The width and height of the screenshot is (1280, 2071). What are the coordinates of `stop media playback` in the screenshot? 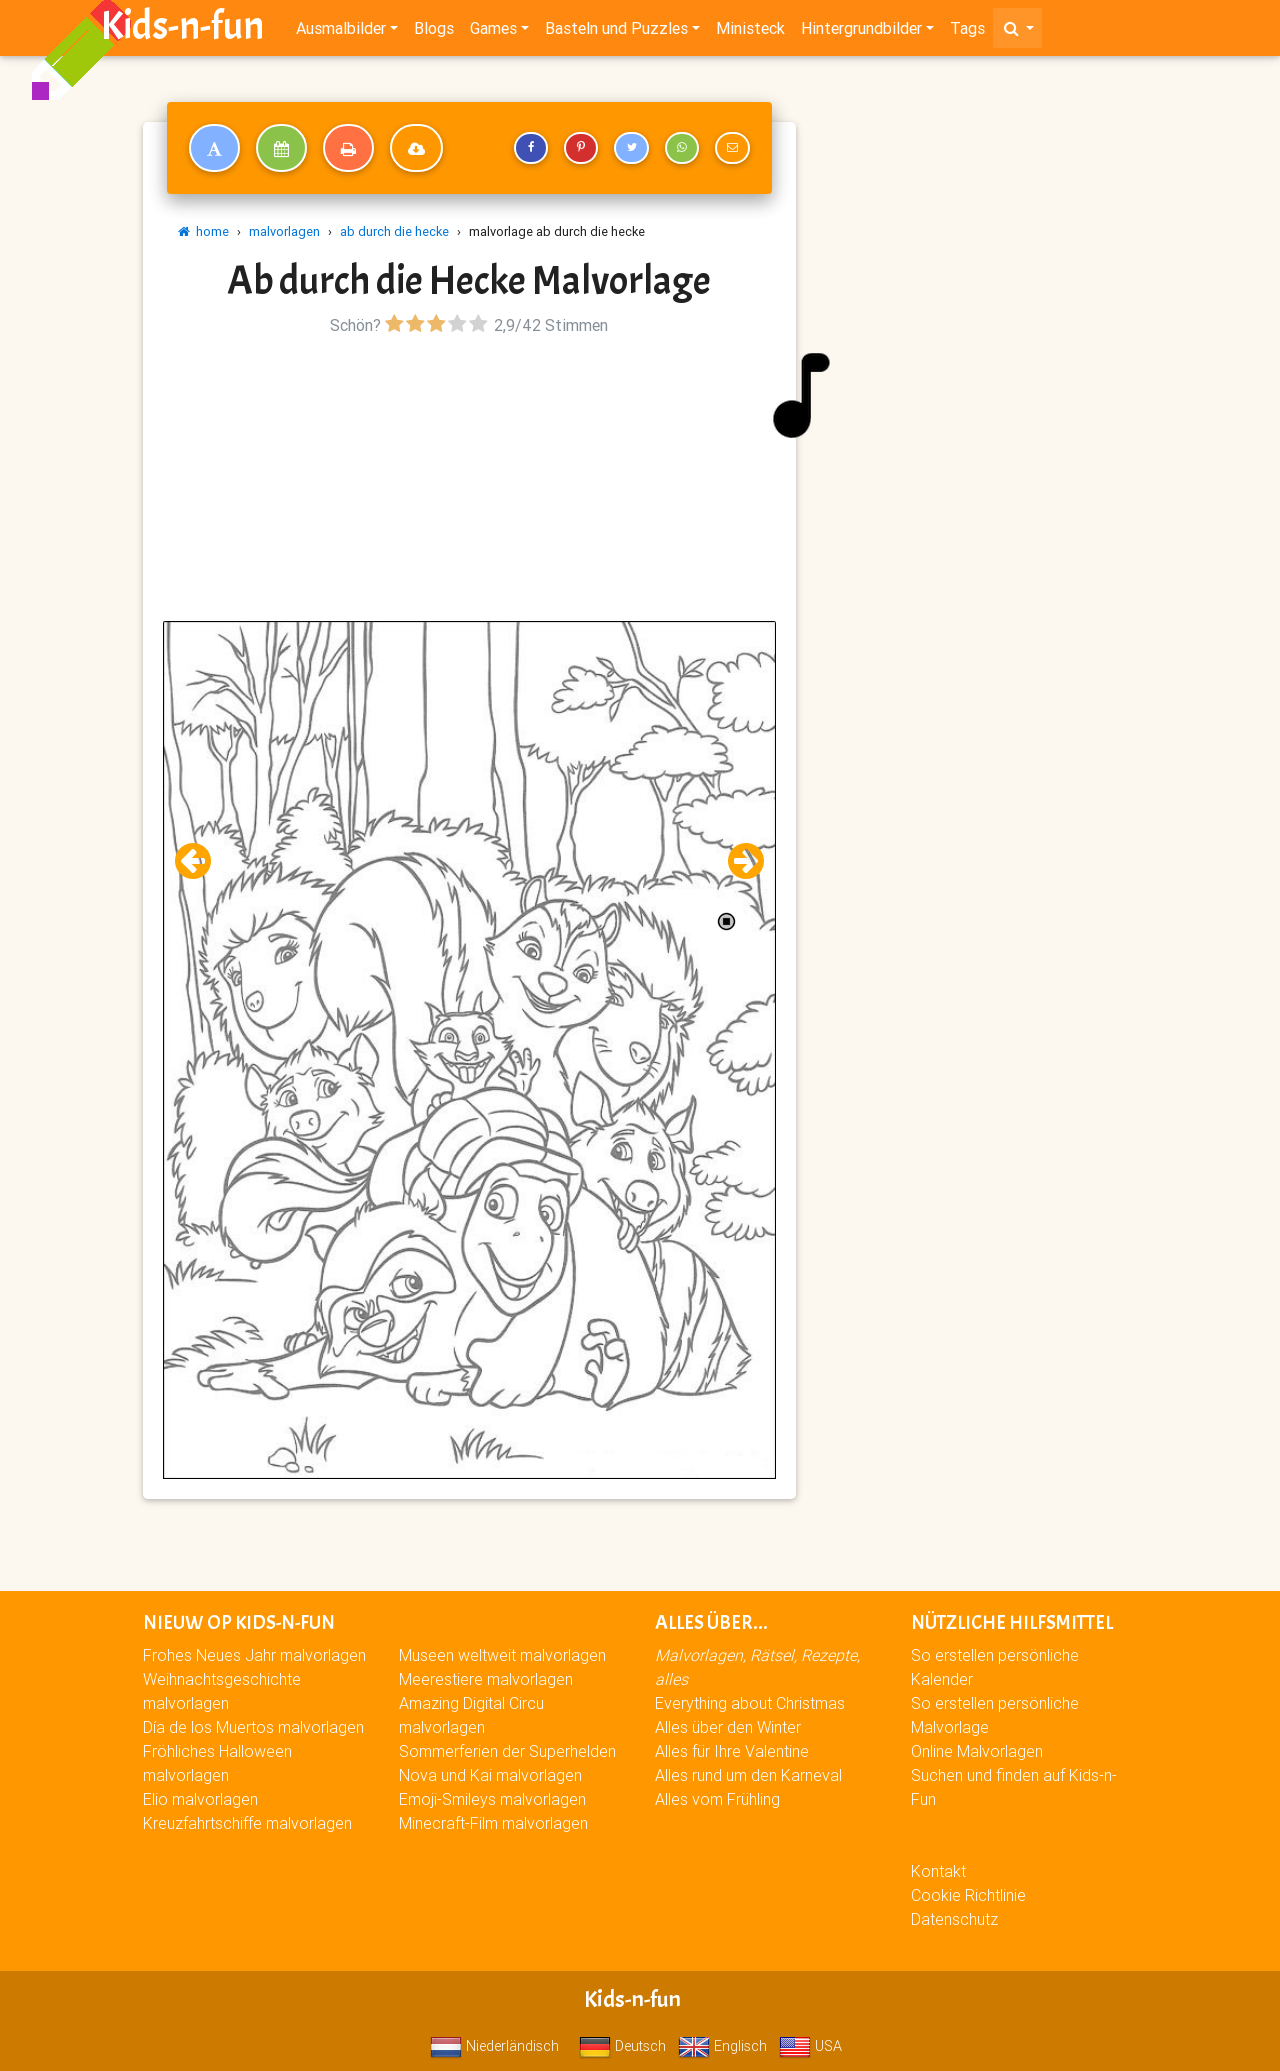 It's located at (726, 921).